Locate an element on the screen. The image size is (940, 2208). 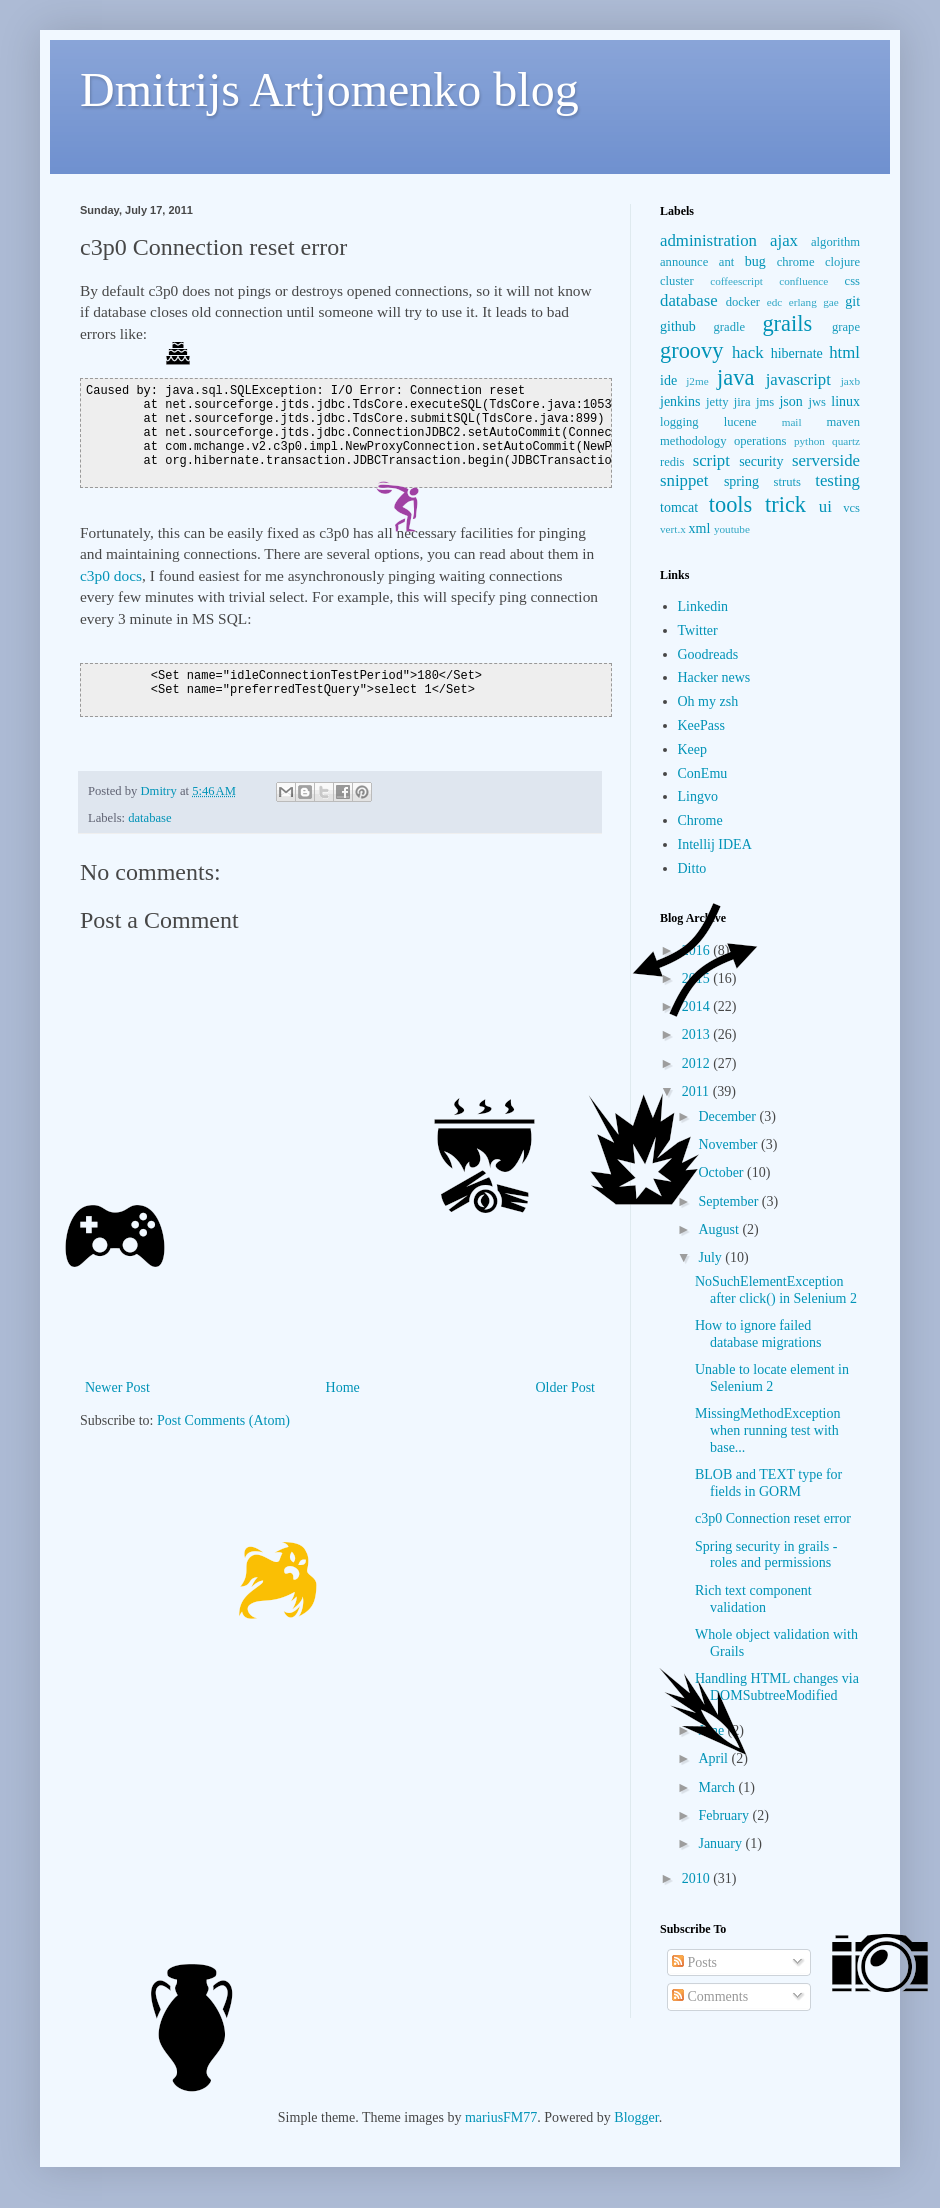
open gaming or play games section is located at coordinates (115, 1236).